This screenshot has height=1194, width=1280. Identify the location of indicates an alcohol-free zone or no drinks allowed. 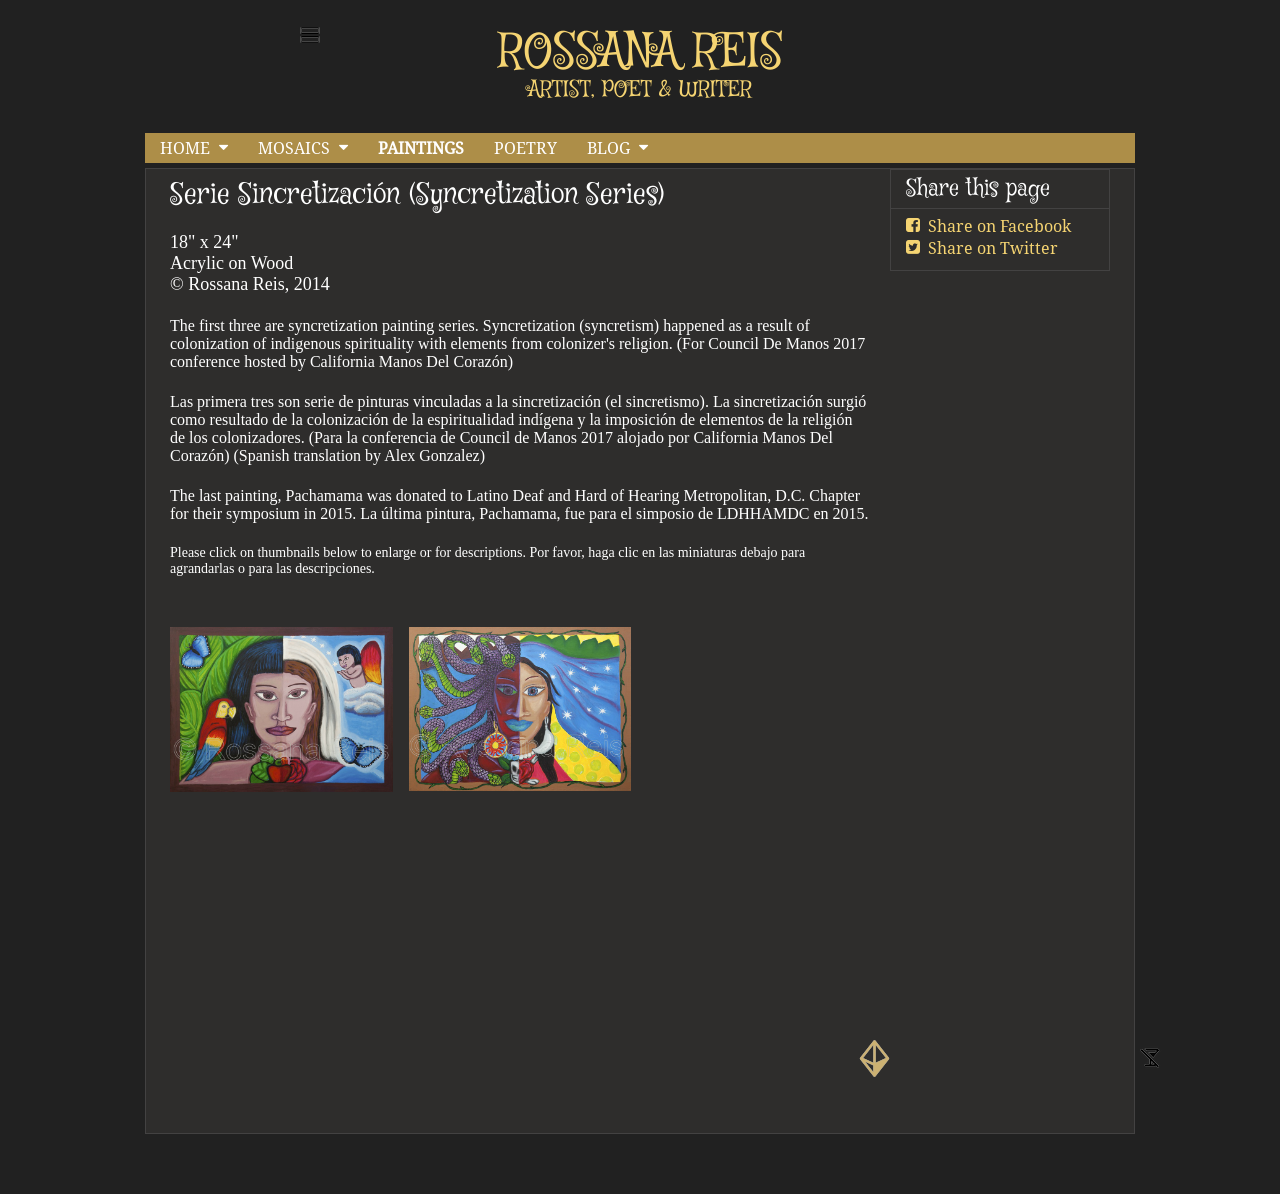
(1150, 1057).